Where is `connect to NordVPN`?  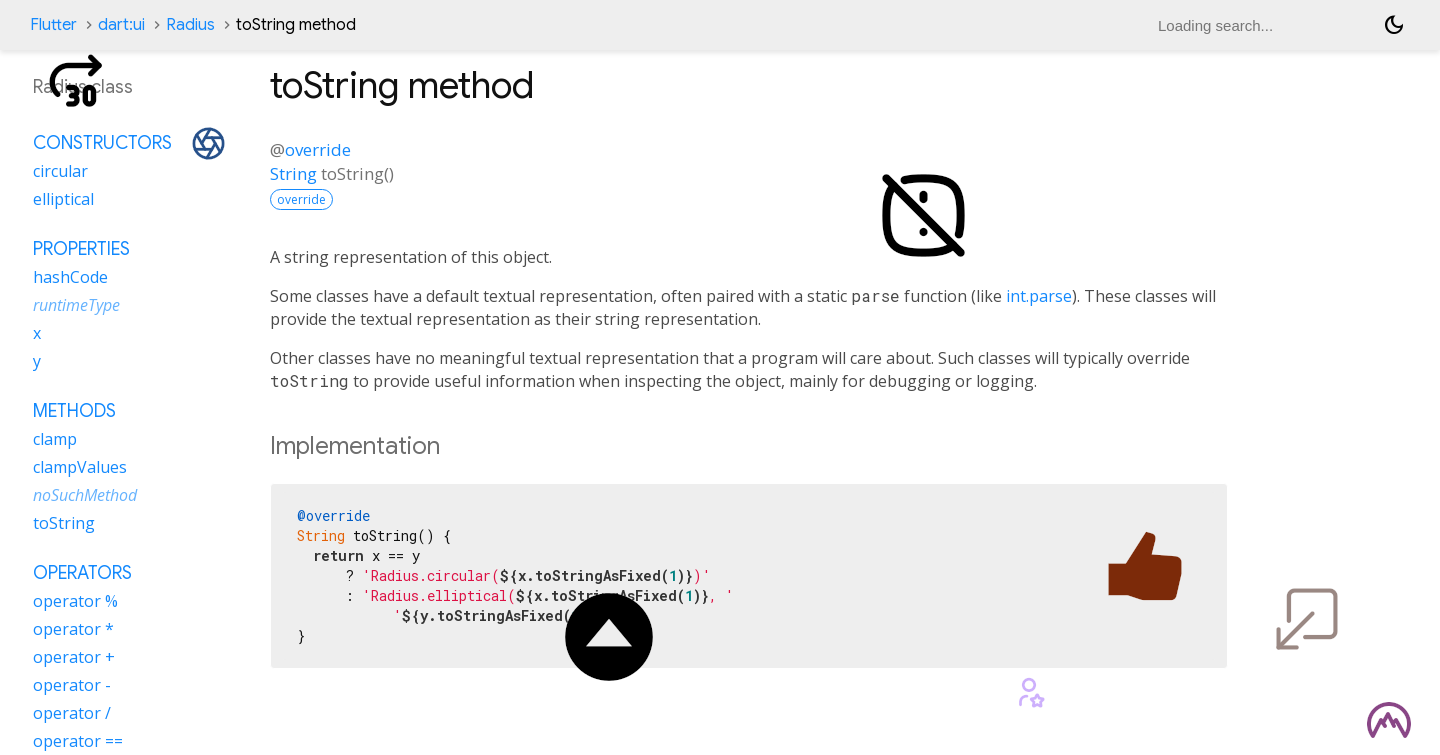
connect to NordVPN is located at coordinates (1389, 720).